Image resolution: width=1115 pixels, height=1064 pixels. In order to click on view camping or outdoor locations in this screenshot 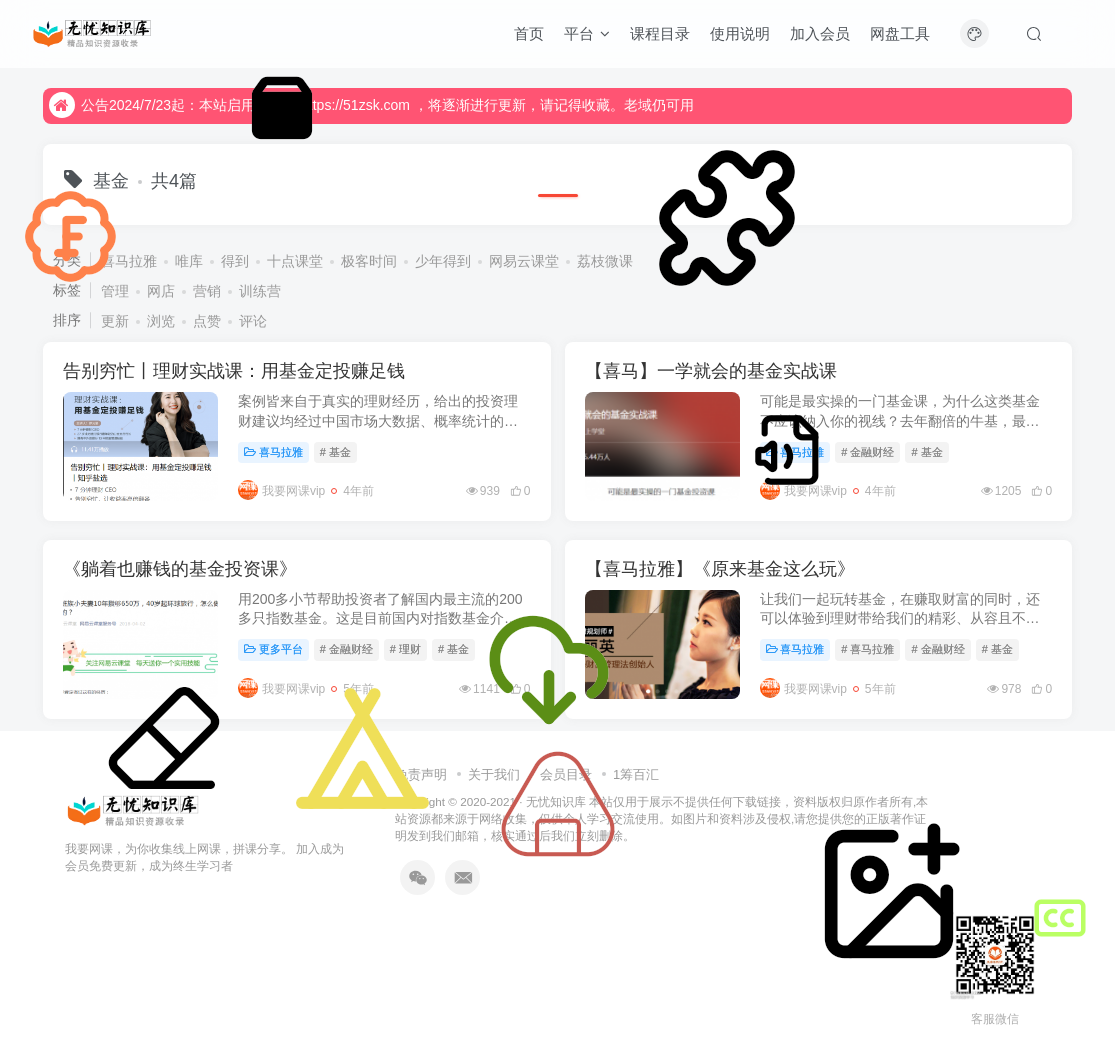, I will do `click(362, 748)`.